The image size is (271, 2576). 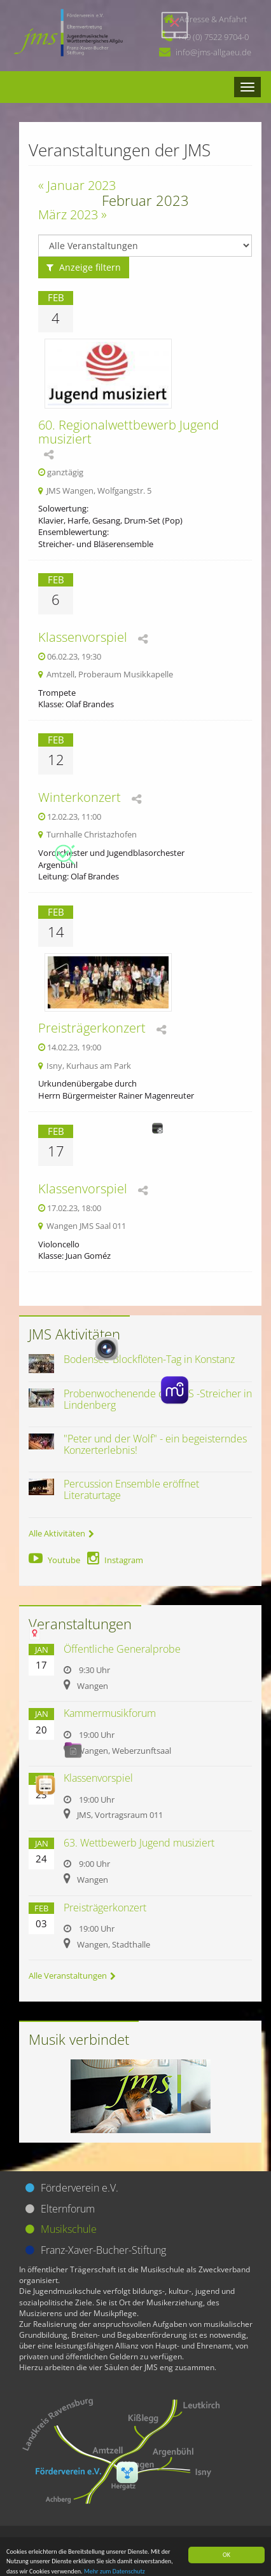 What do you see at coordinates (157, 1128) in the screenshot?
I see `configure mail server settings` at bounding box center [157, 1128].